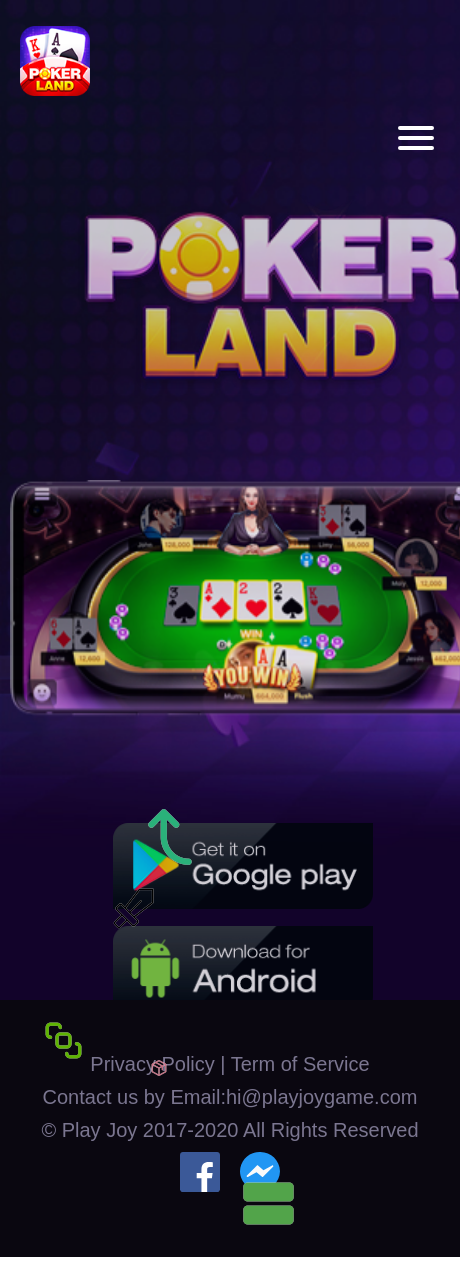 The image size is (460, 1280). I want to click on view order or shipment details, so click(159, 1068).